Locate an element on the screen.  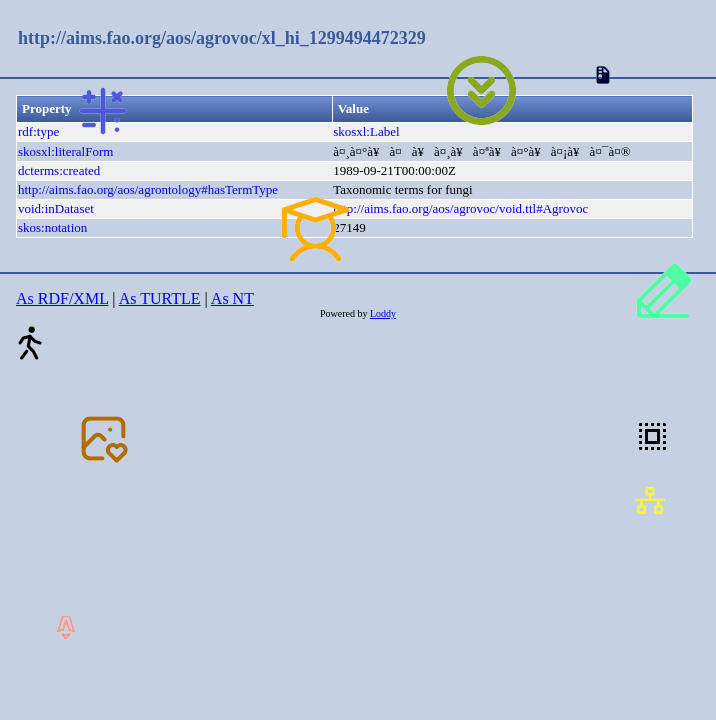
view or open a compressed archive file is located at coordinates (603, 75).